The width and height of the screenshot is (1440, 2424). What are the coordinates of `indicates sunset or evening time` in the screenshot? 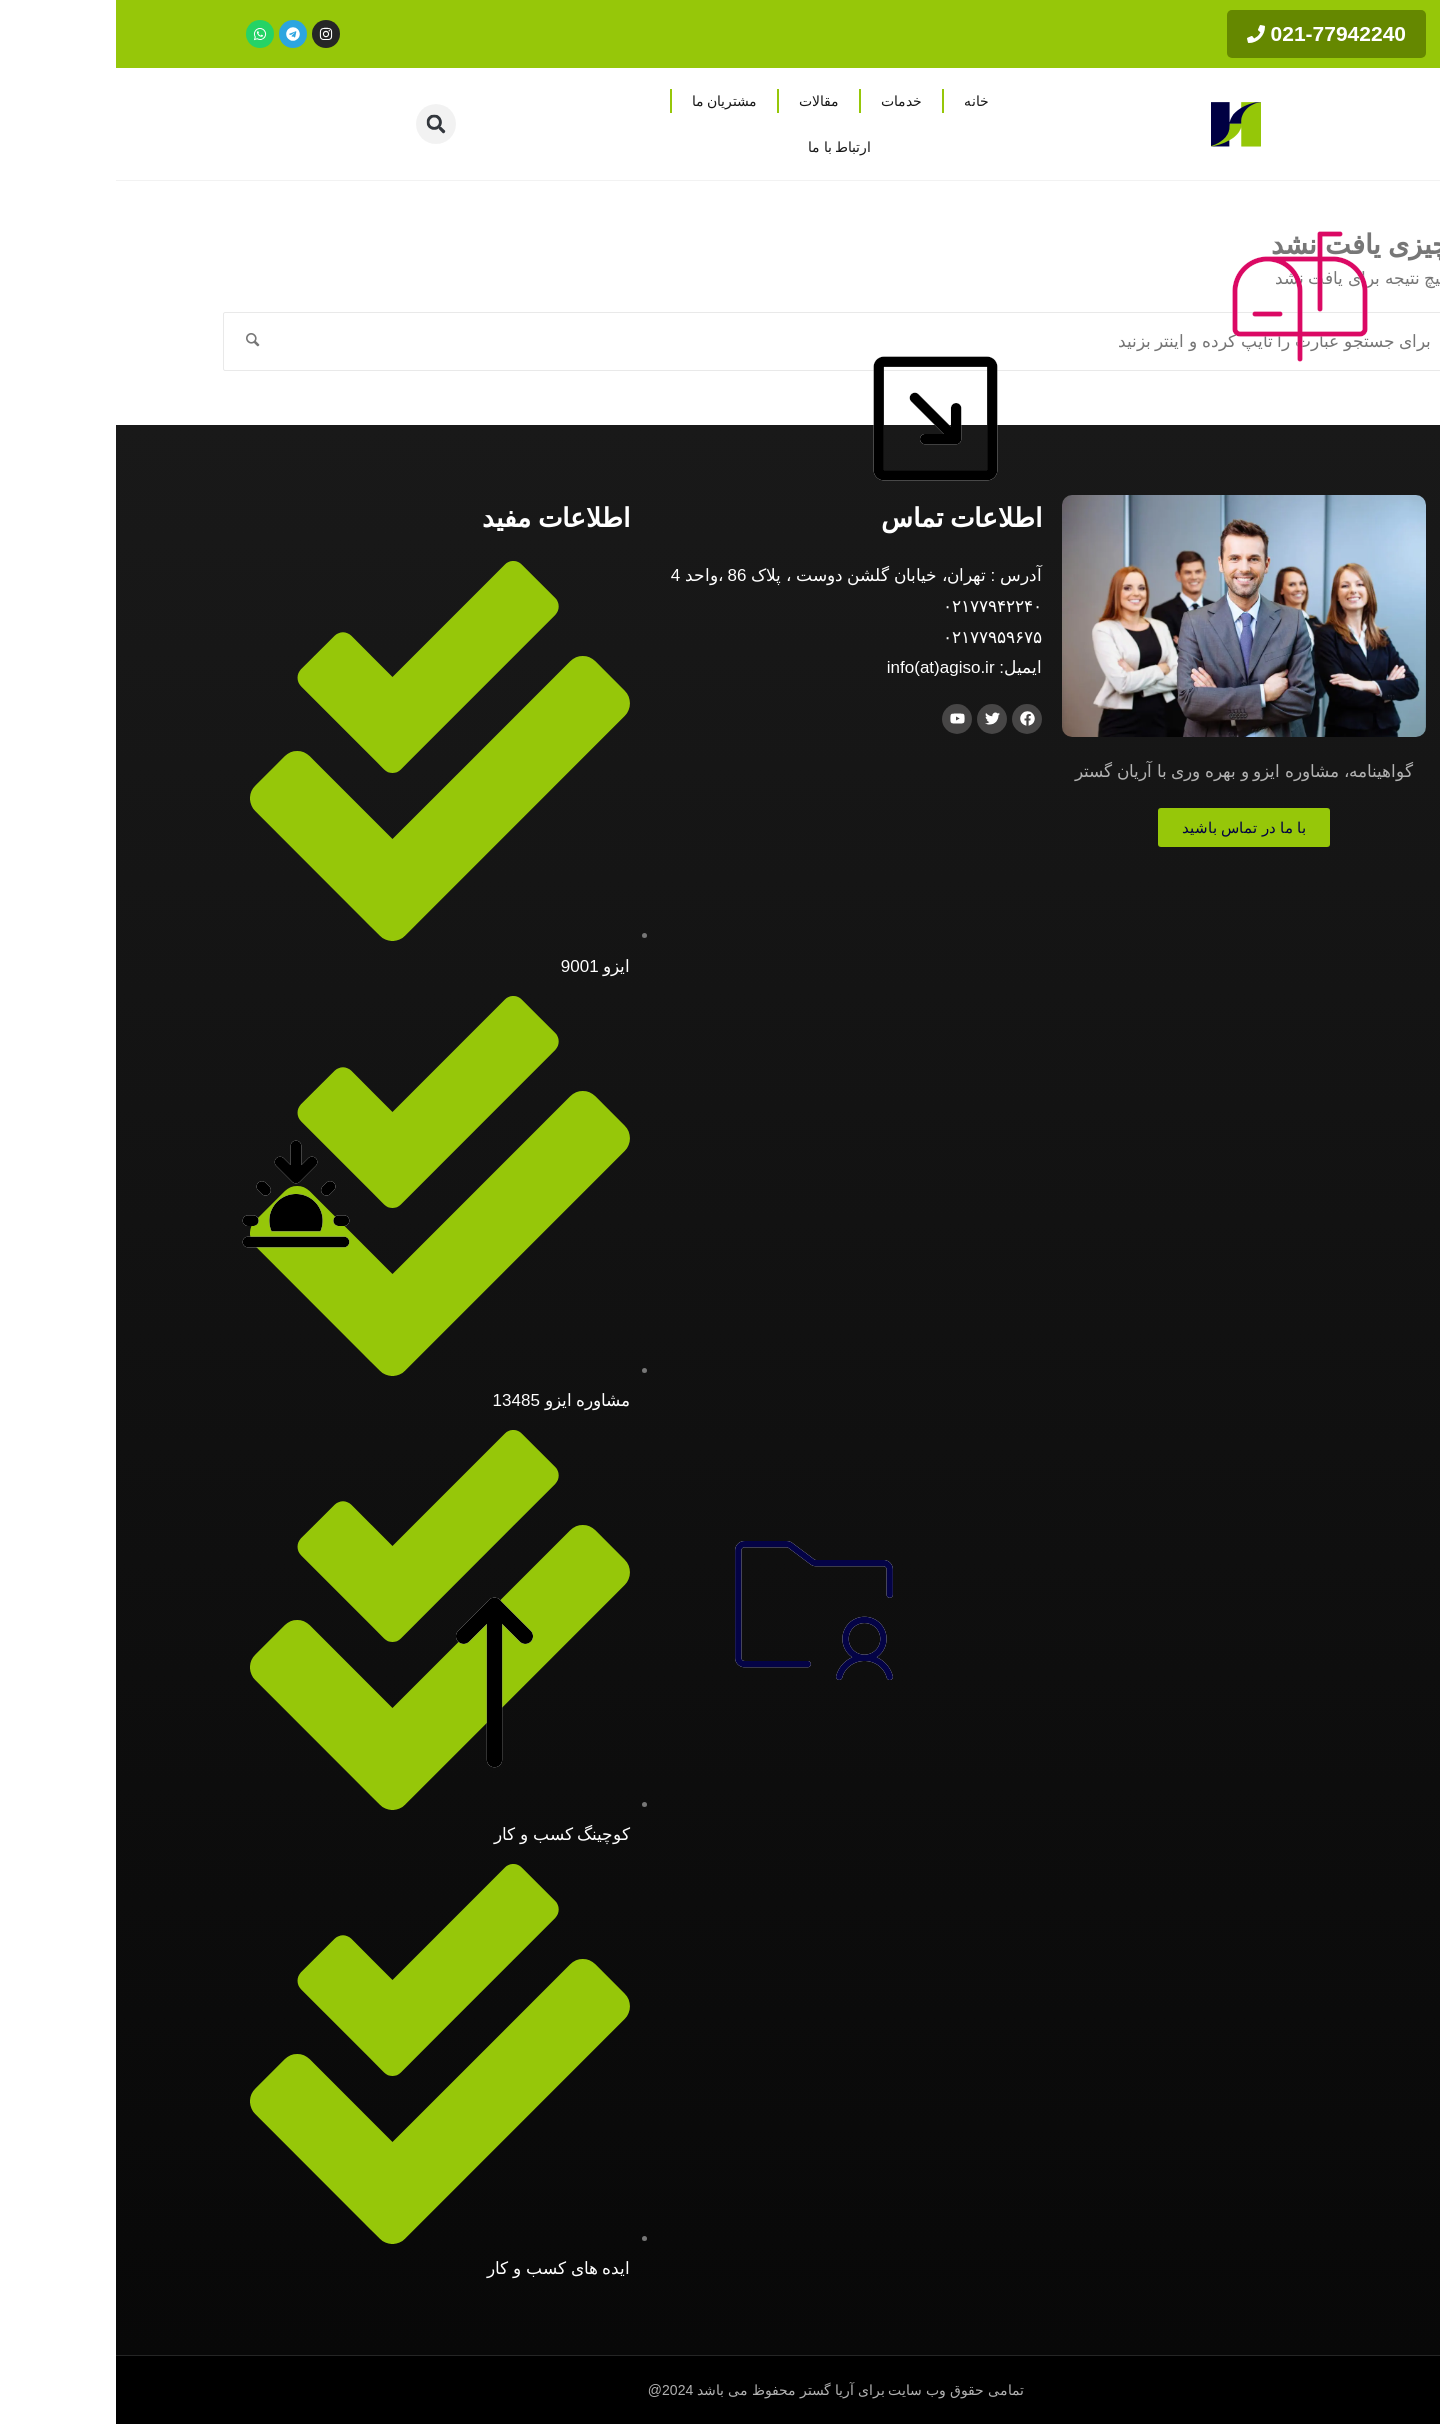 It's located at (296, 1194).